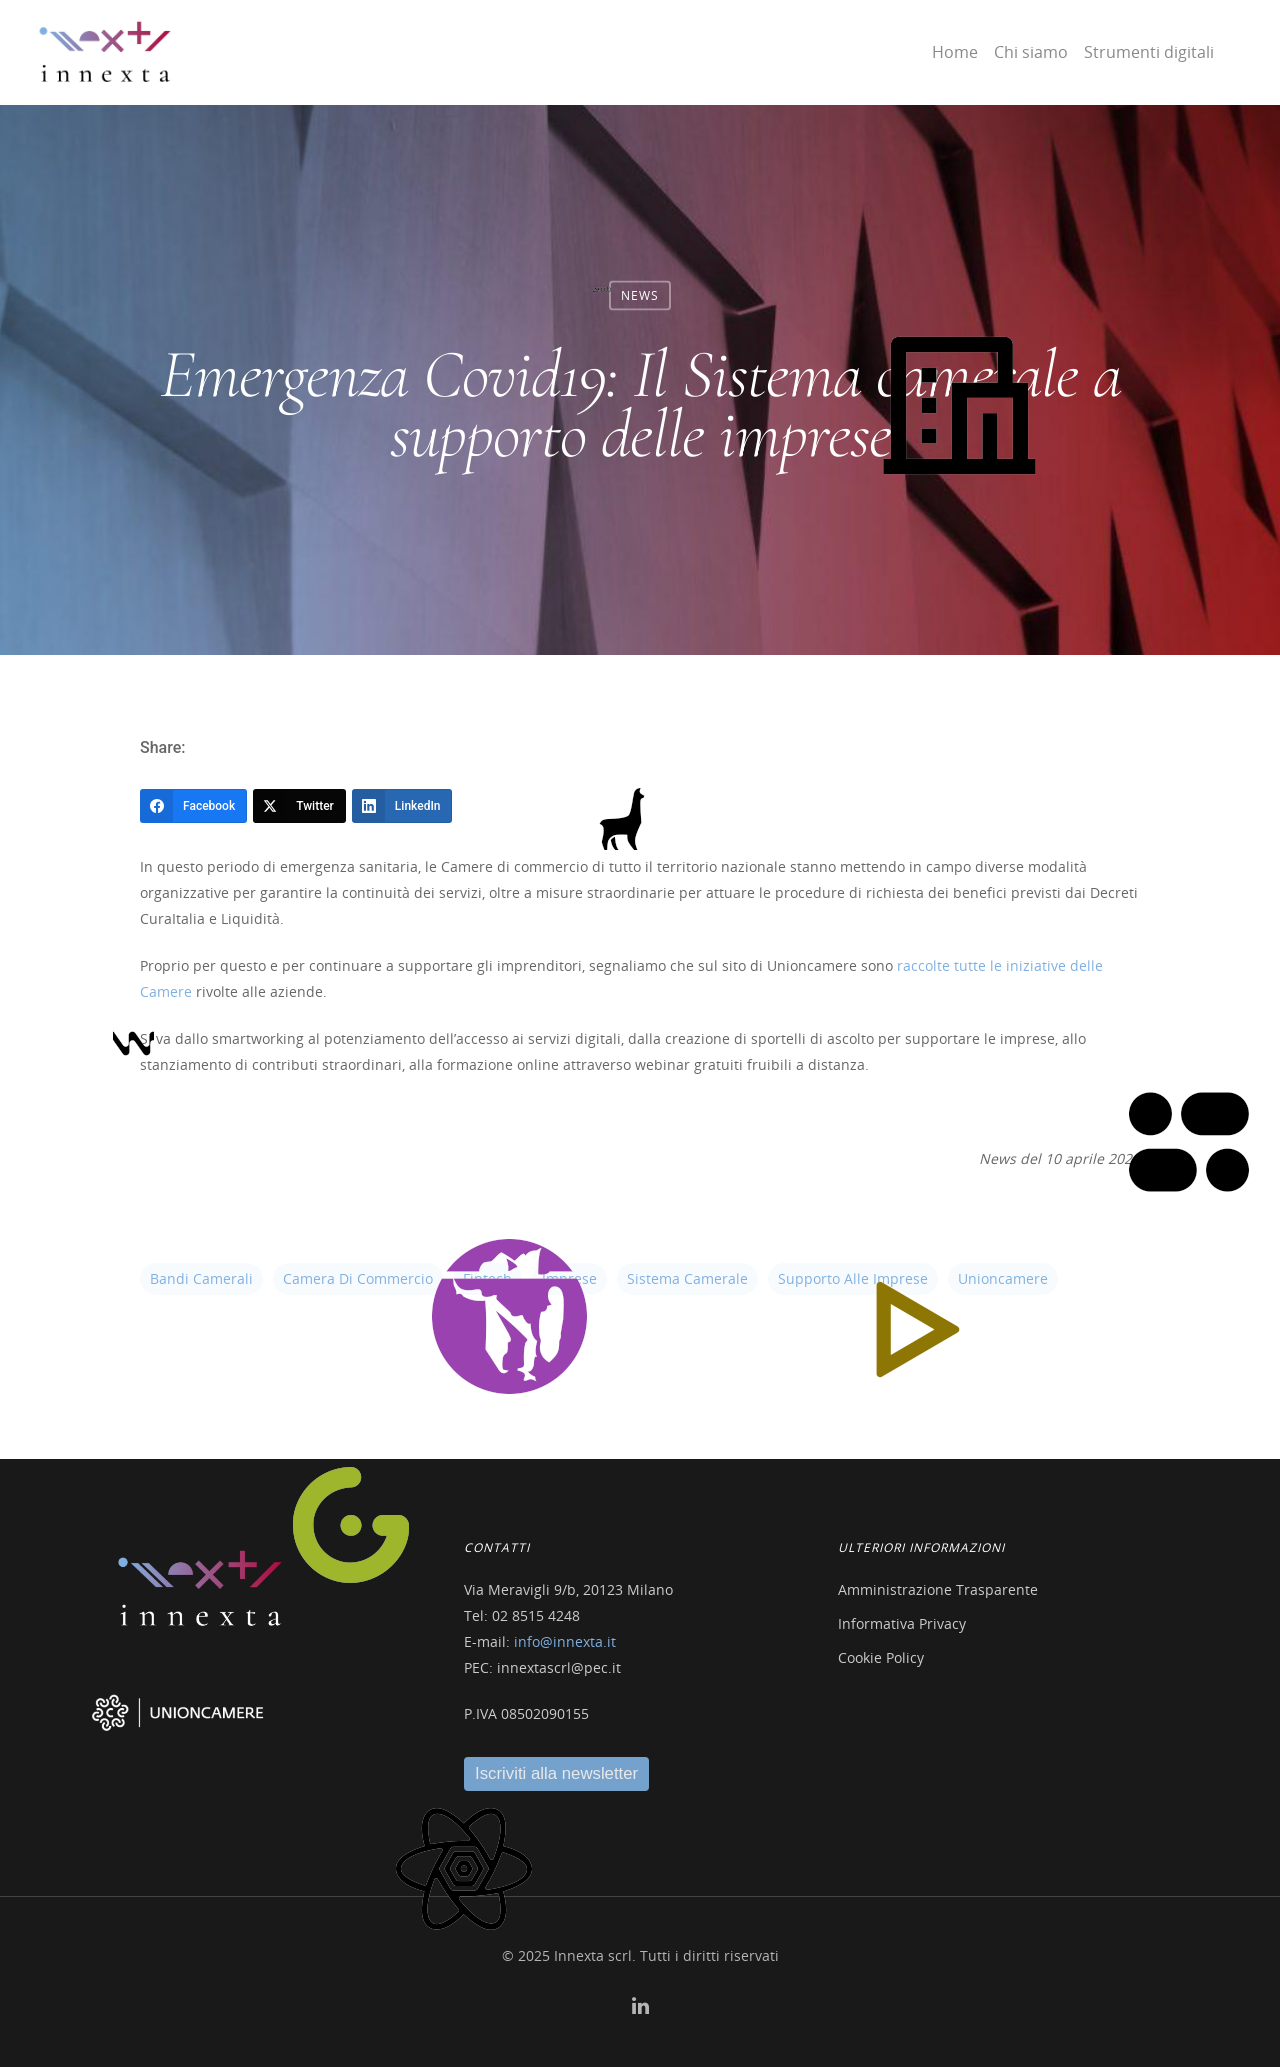  I want to click on find nearby hotels, so click(959, 405).